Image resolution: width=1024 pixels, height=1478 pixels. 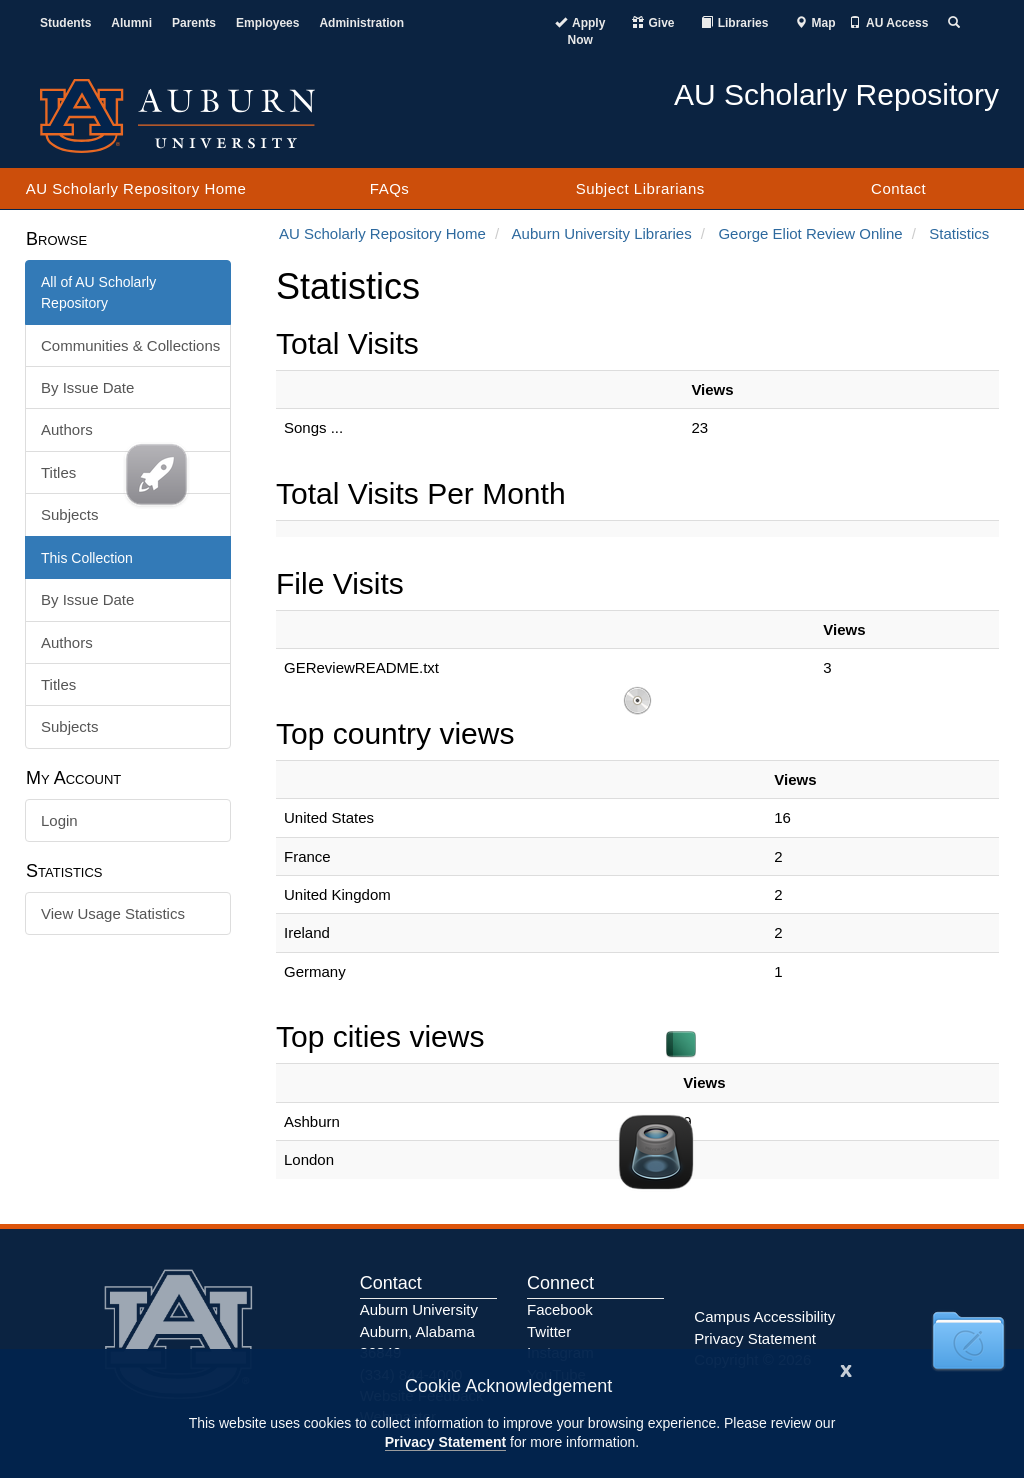 I want to click on indicates a CD/DVD drive or optical media device, so click(x=637, y=700).